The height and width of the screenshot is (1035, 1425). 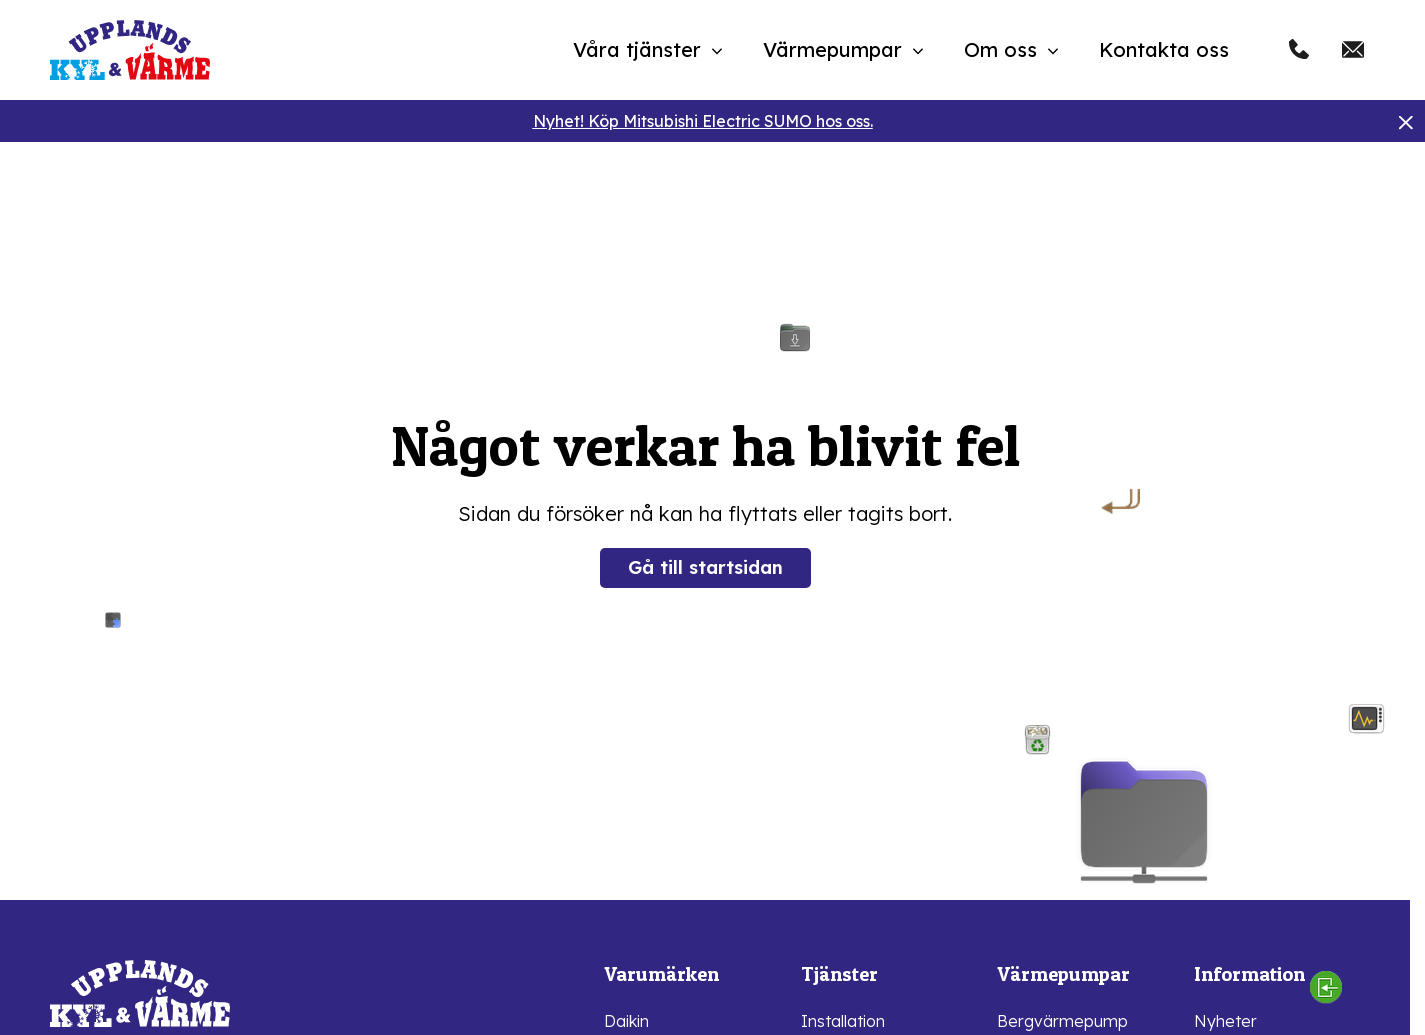 I want to click on manage bluetooth plugins or extensions, so click(x=113, y=620).